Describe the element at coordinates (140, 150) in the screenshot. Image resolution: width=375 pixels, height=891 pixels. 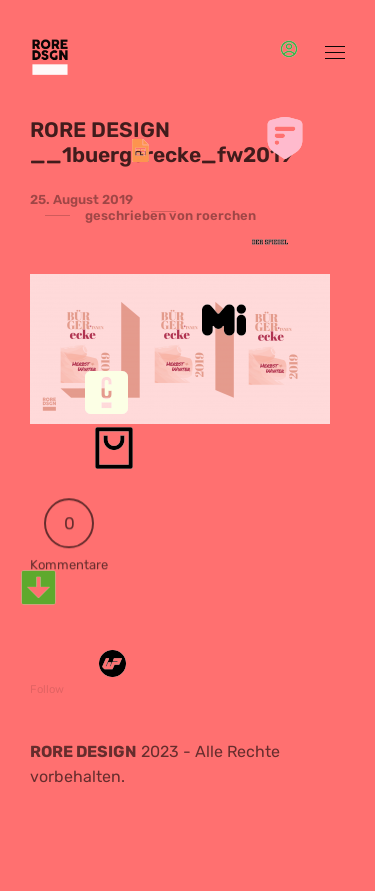
I see `open Google Sheets` at that location.